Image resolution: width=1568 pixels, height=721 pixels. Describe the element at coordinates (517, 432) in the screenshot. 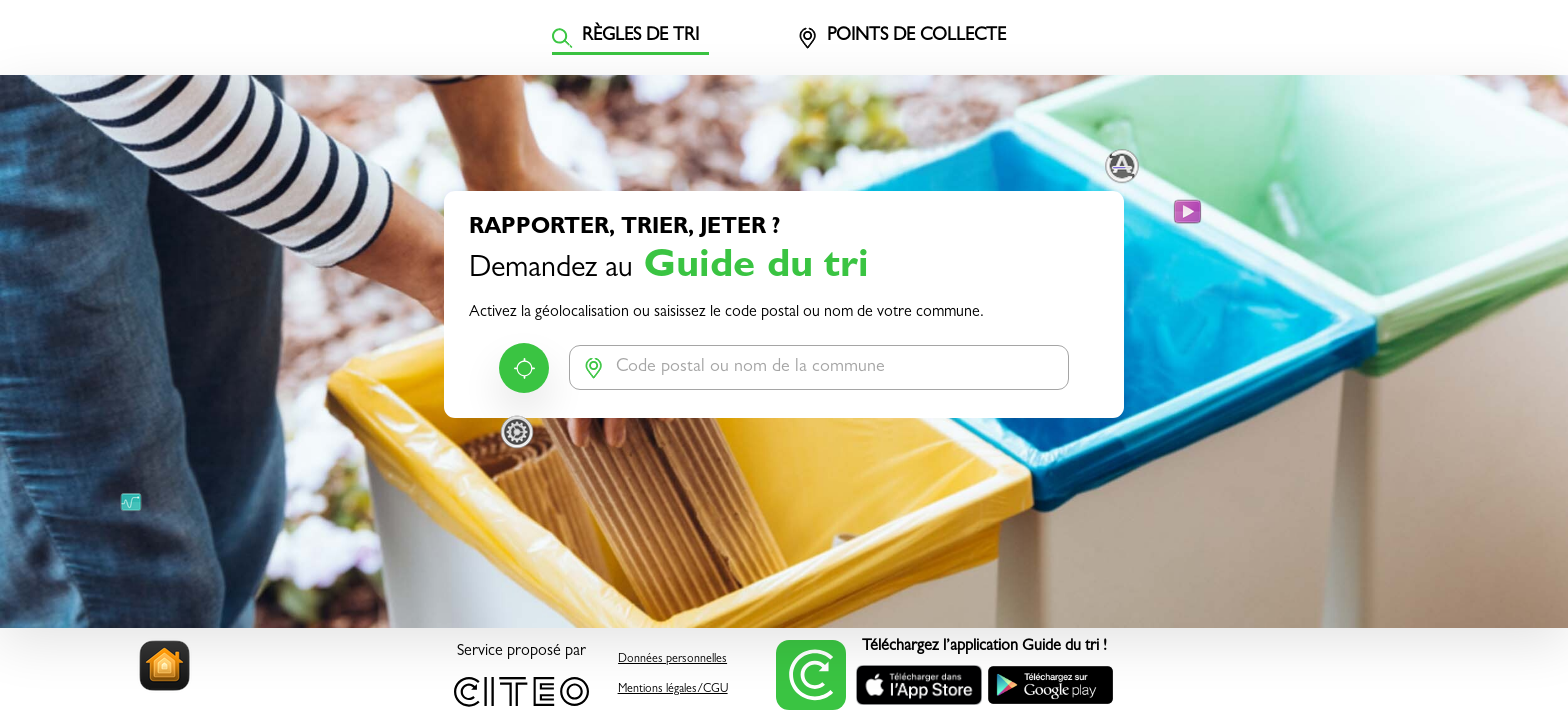

I see `open system settings` at that location.